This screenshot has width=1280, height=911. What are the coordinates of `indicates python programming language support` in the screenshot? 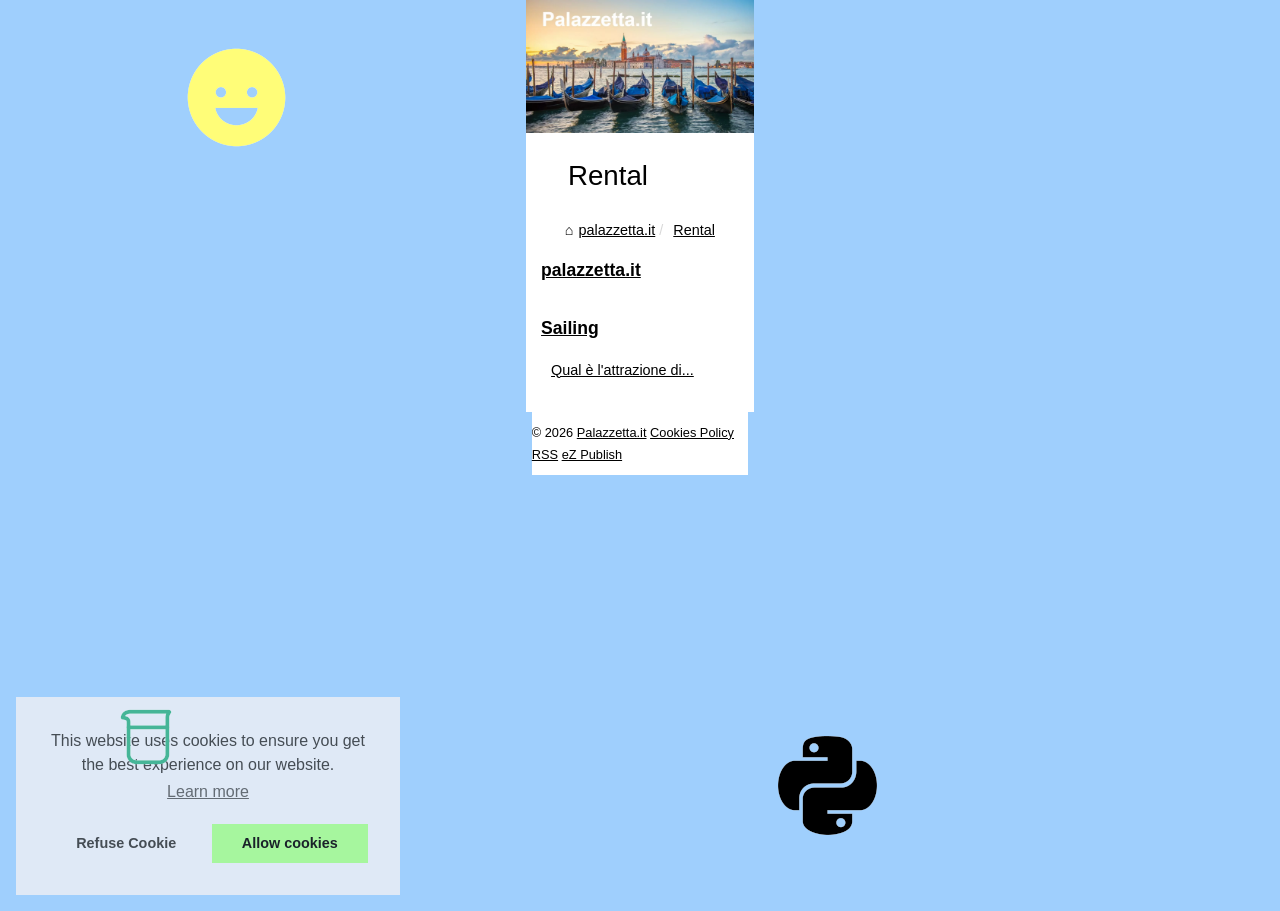 It's located at (827, 785).